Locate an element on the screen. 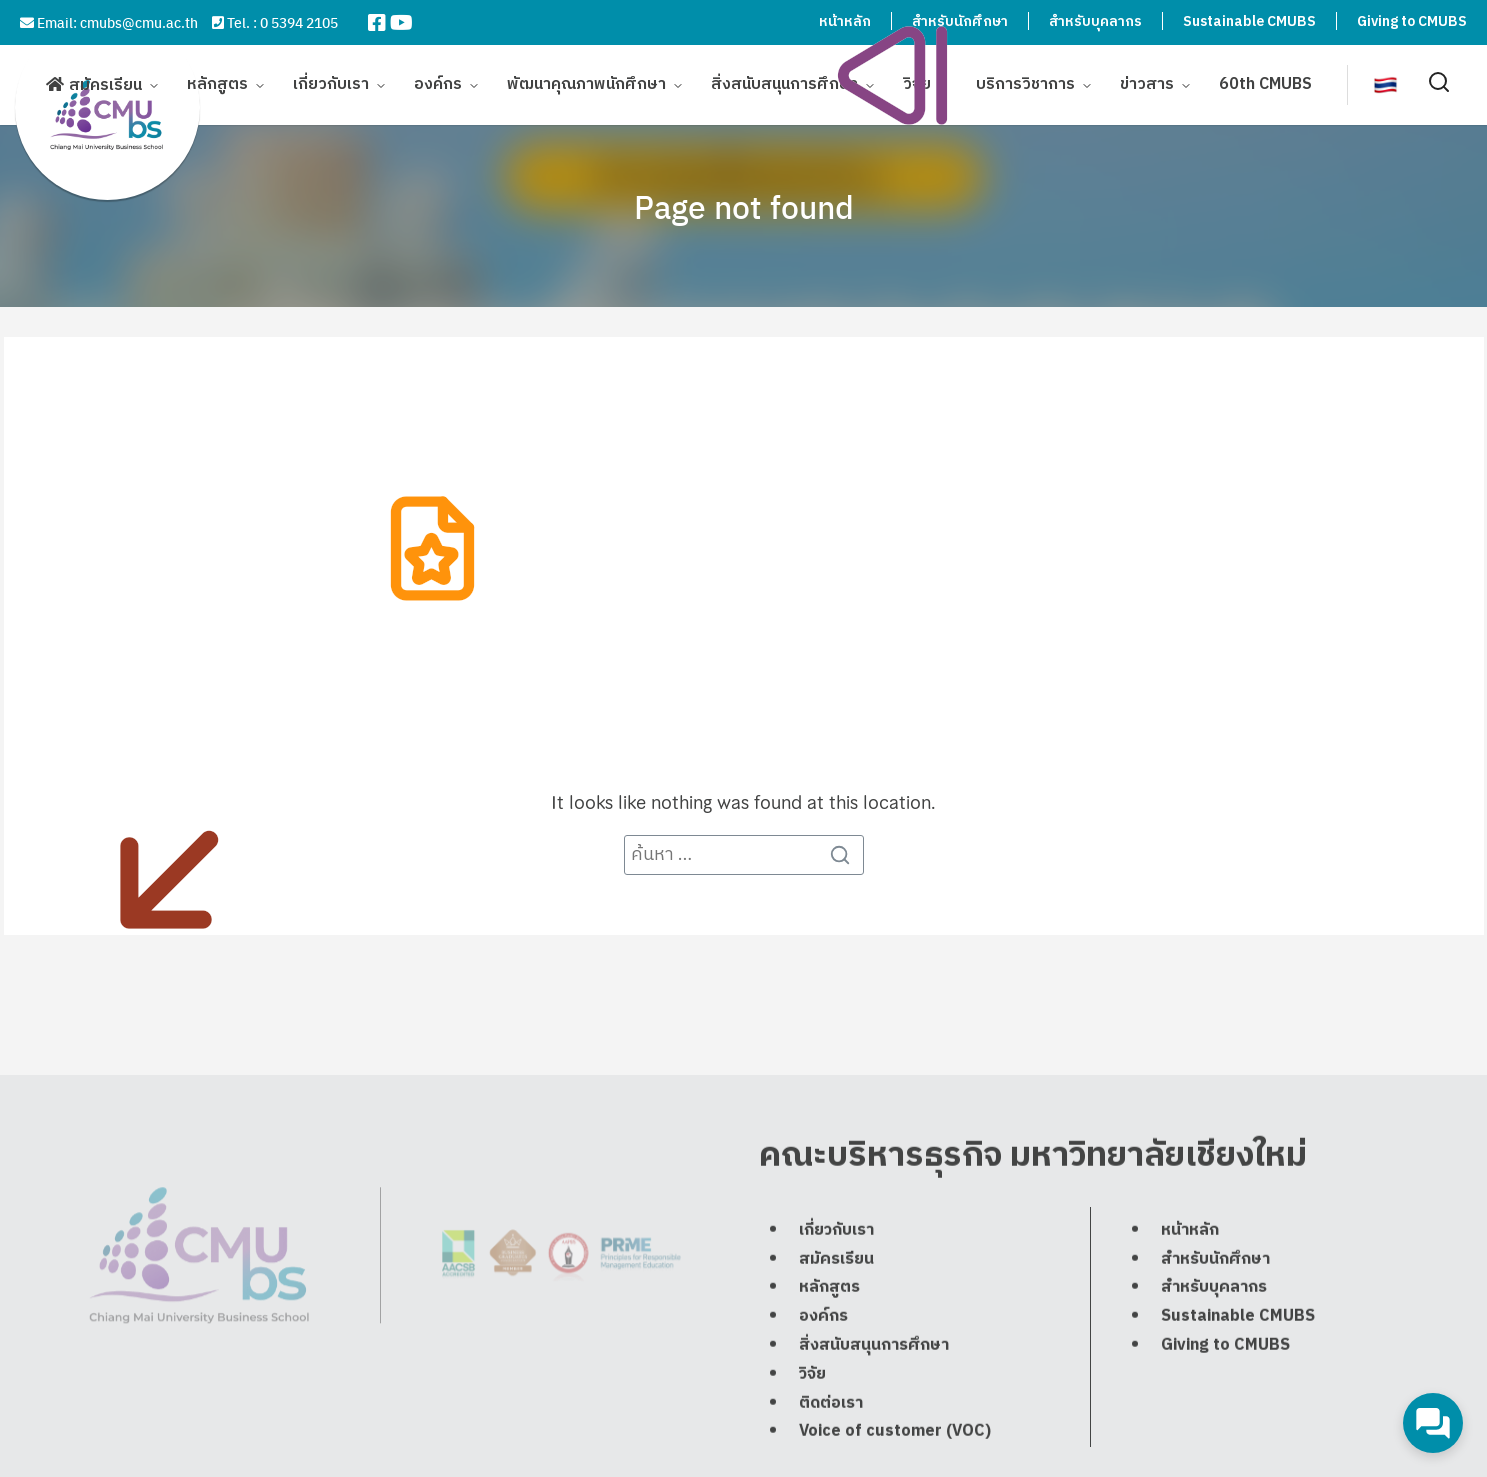 This screenshot has height=1477, width=1487. mark a file as favorite is located at coordinates (432, 548).